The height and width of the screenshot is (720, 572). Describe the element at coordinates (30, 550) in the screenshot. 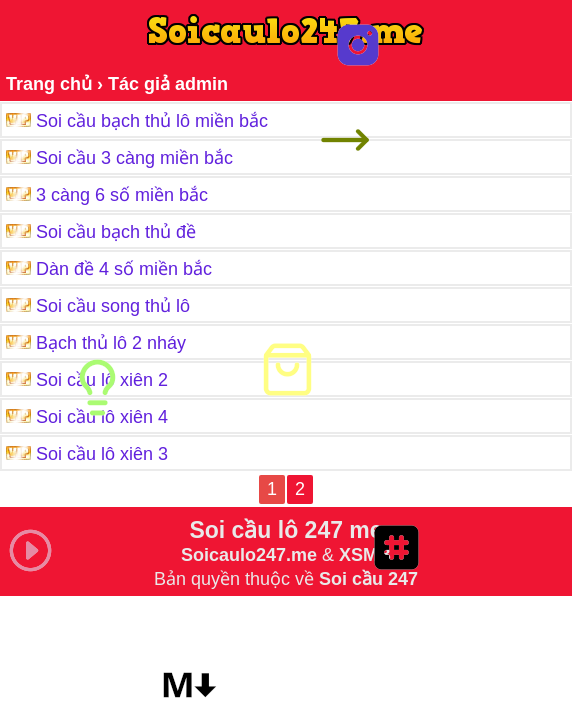

I see `play media or video content` at that location.